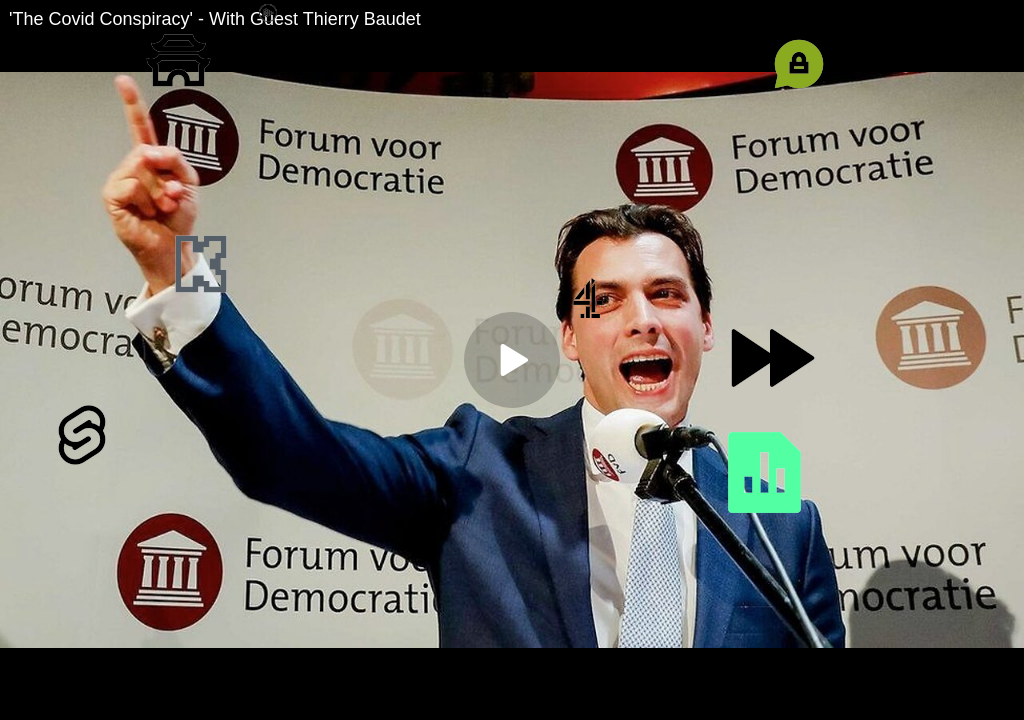 The height and width of the screenshot is (720, 1024). Describe the element at coordinates (764, 472) in the screenshot. I see `view document with chart data` at that location.